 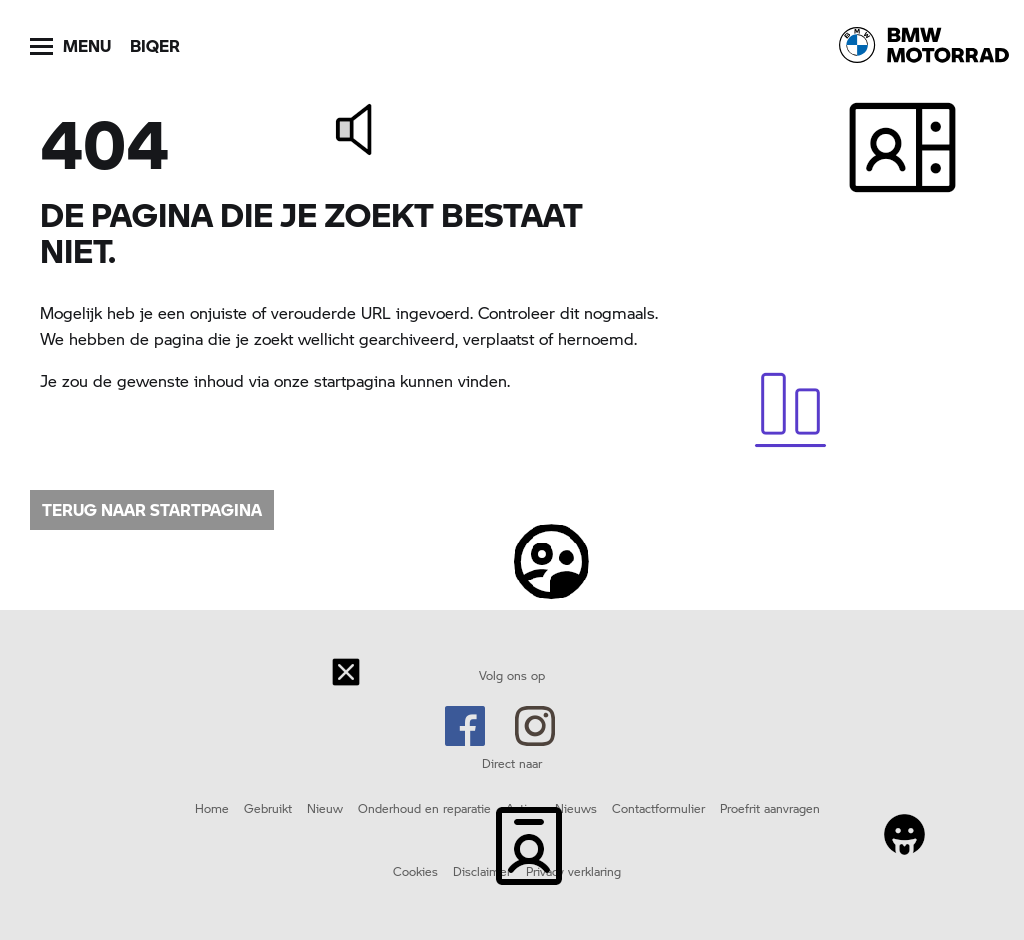 What do you see at coordinates (363, 129) in the screenshot?
I see `speaker with no audio output` at bounding box center [363, 129].